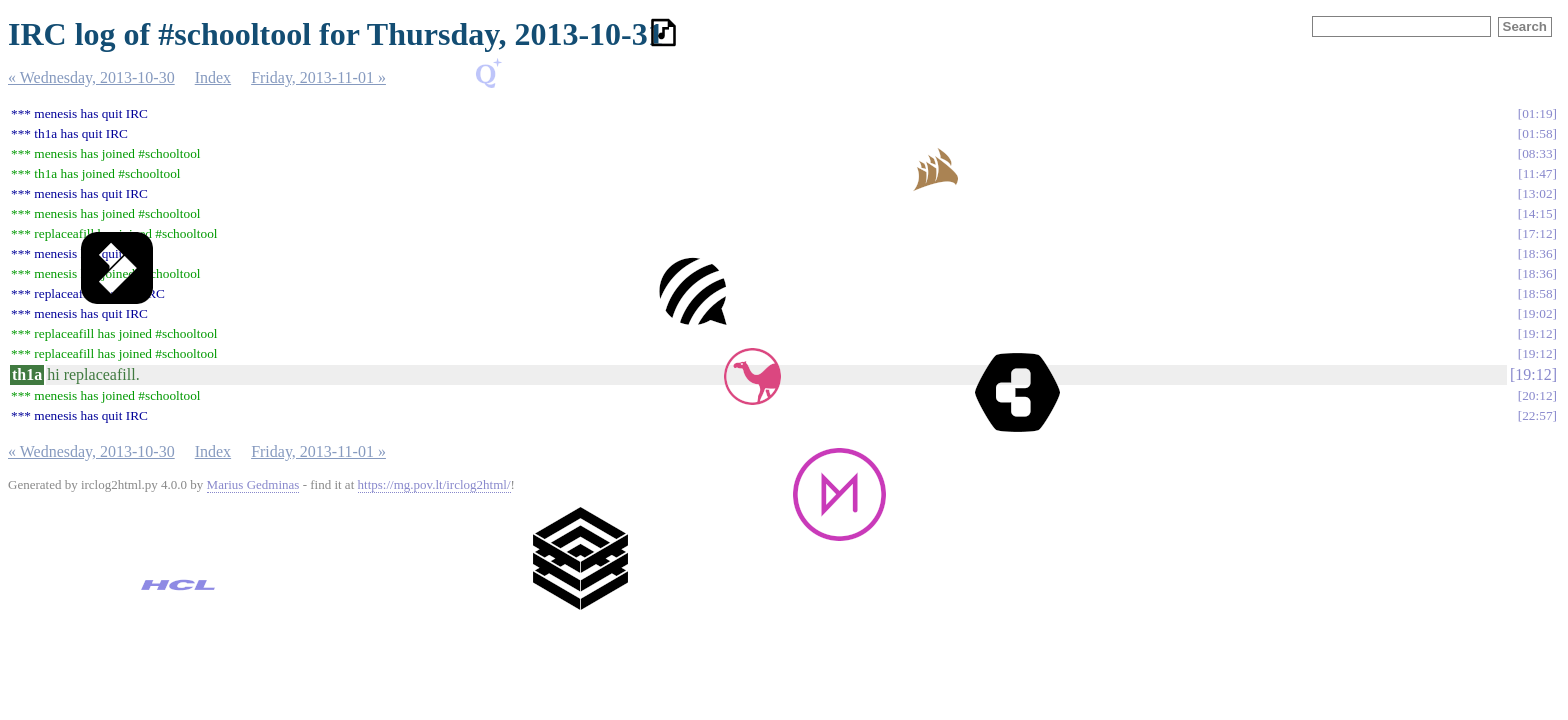 The width and height of the screenshot is (1568, 720). I want to click on corsair brand or product identifier, so click(935, 169).